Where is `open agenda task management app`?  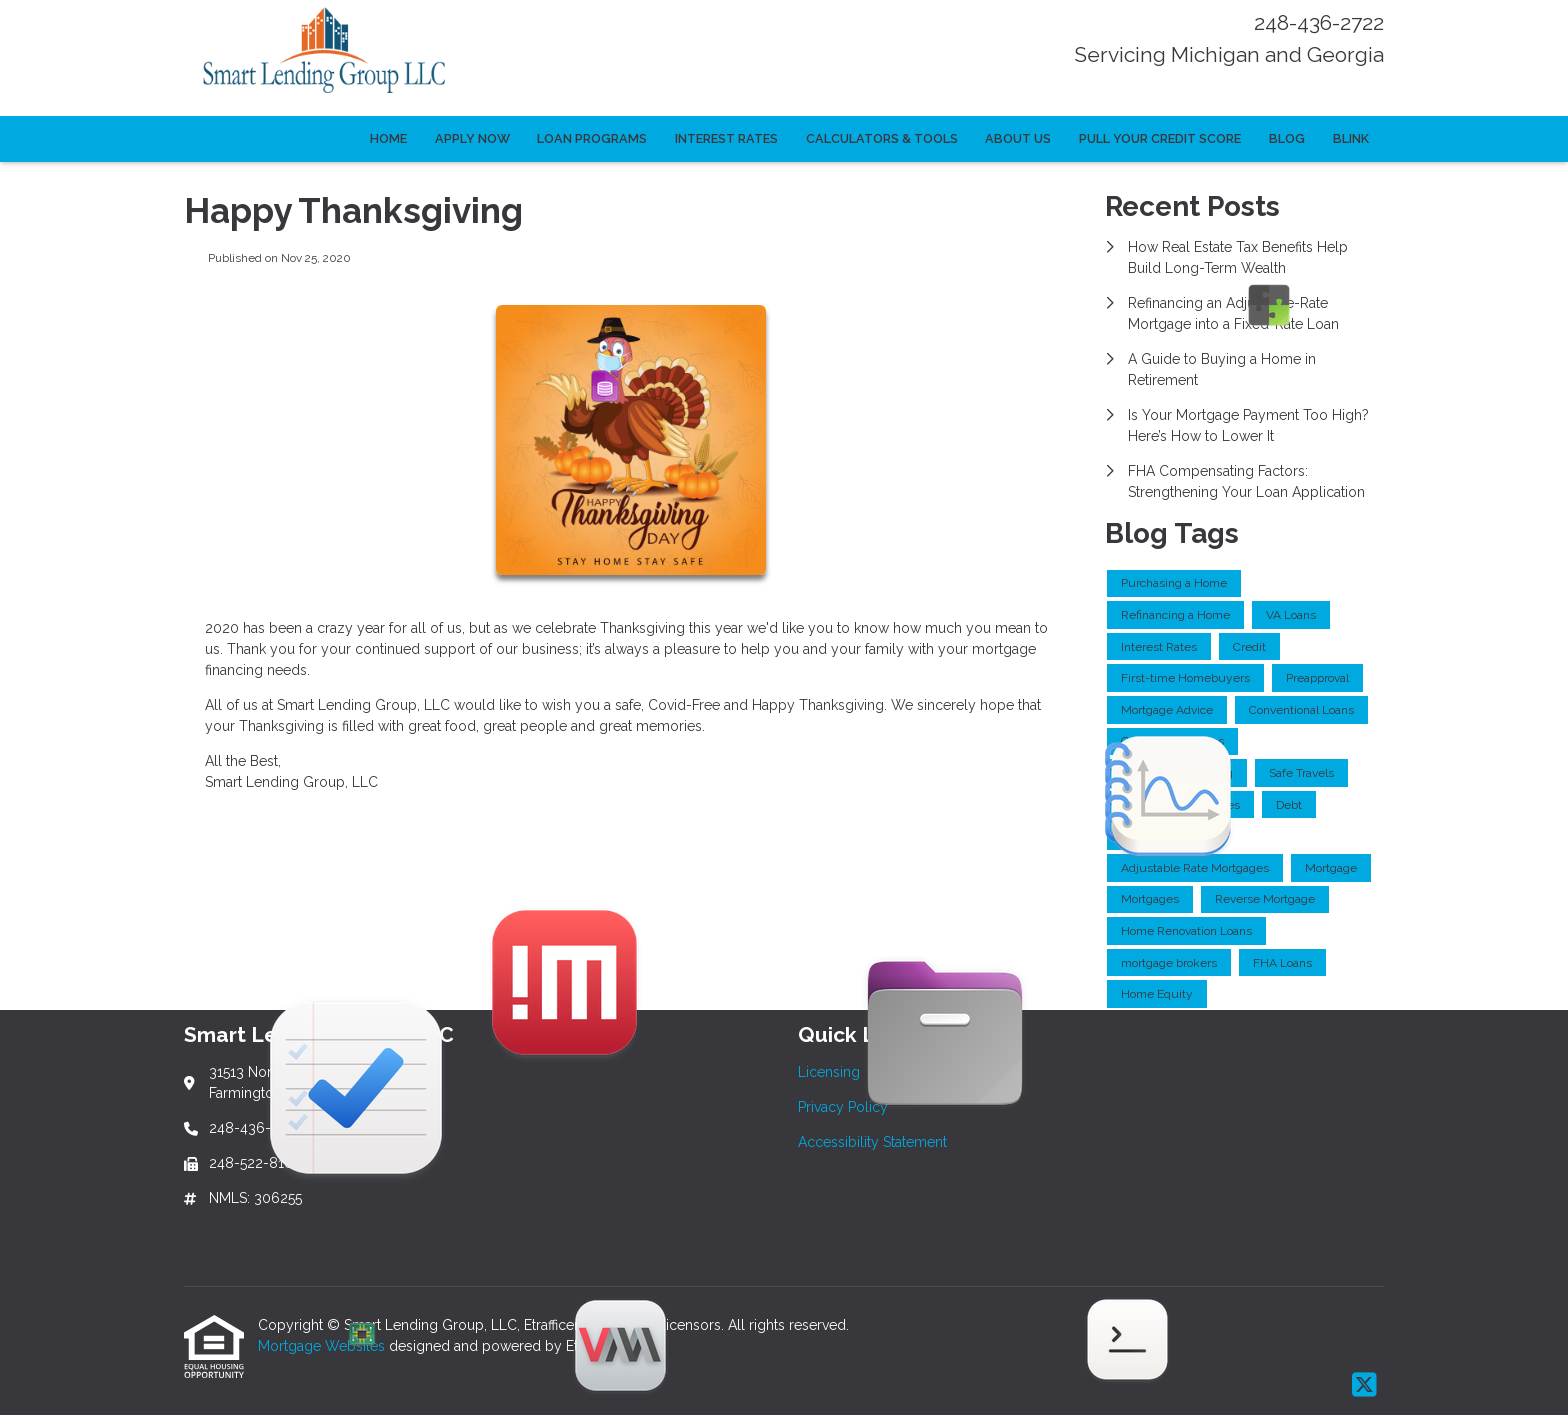
open agenda task management app is located at coordinates (356, 1088).